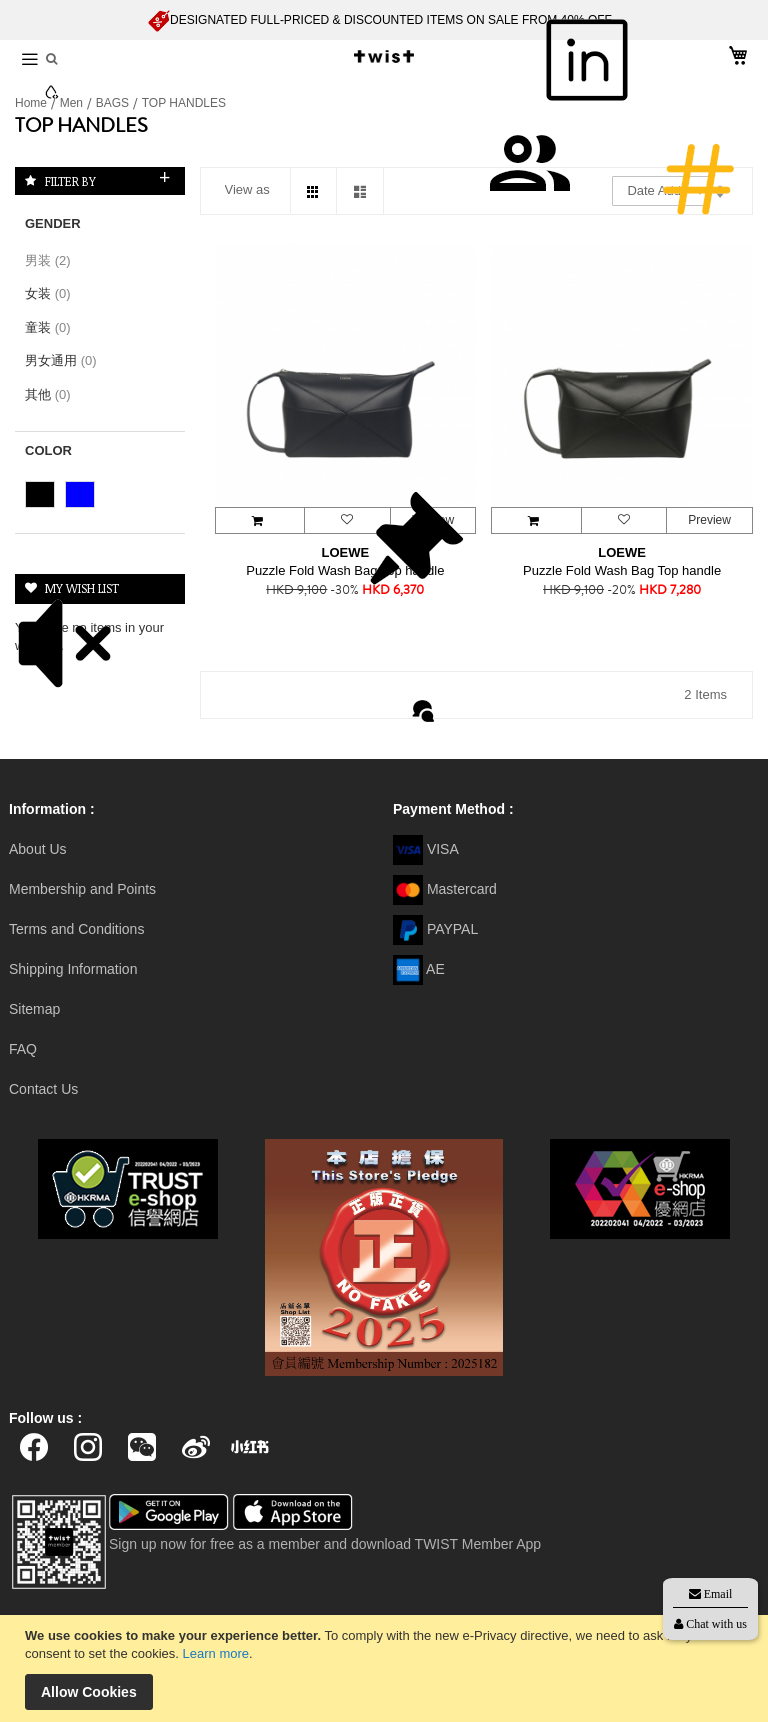 The height and width of the screenshot is (1722, 768). I want to click on access a text channel in discord, so click(698, 179).